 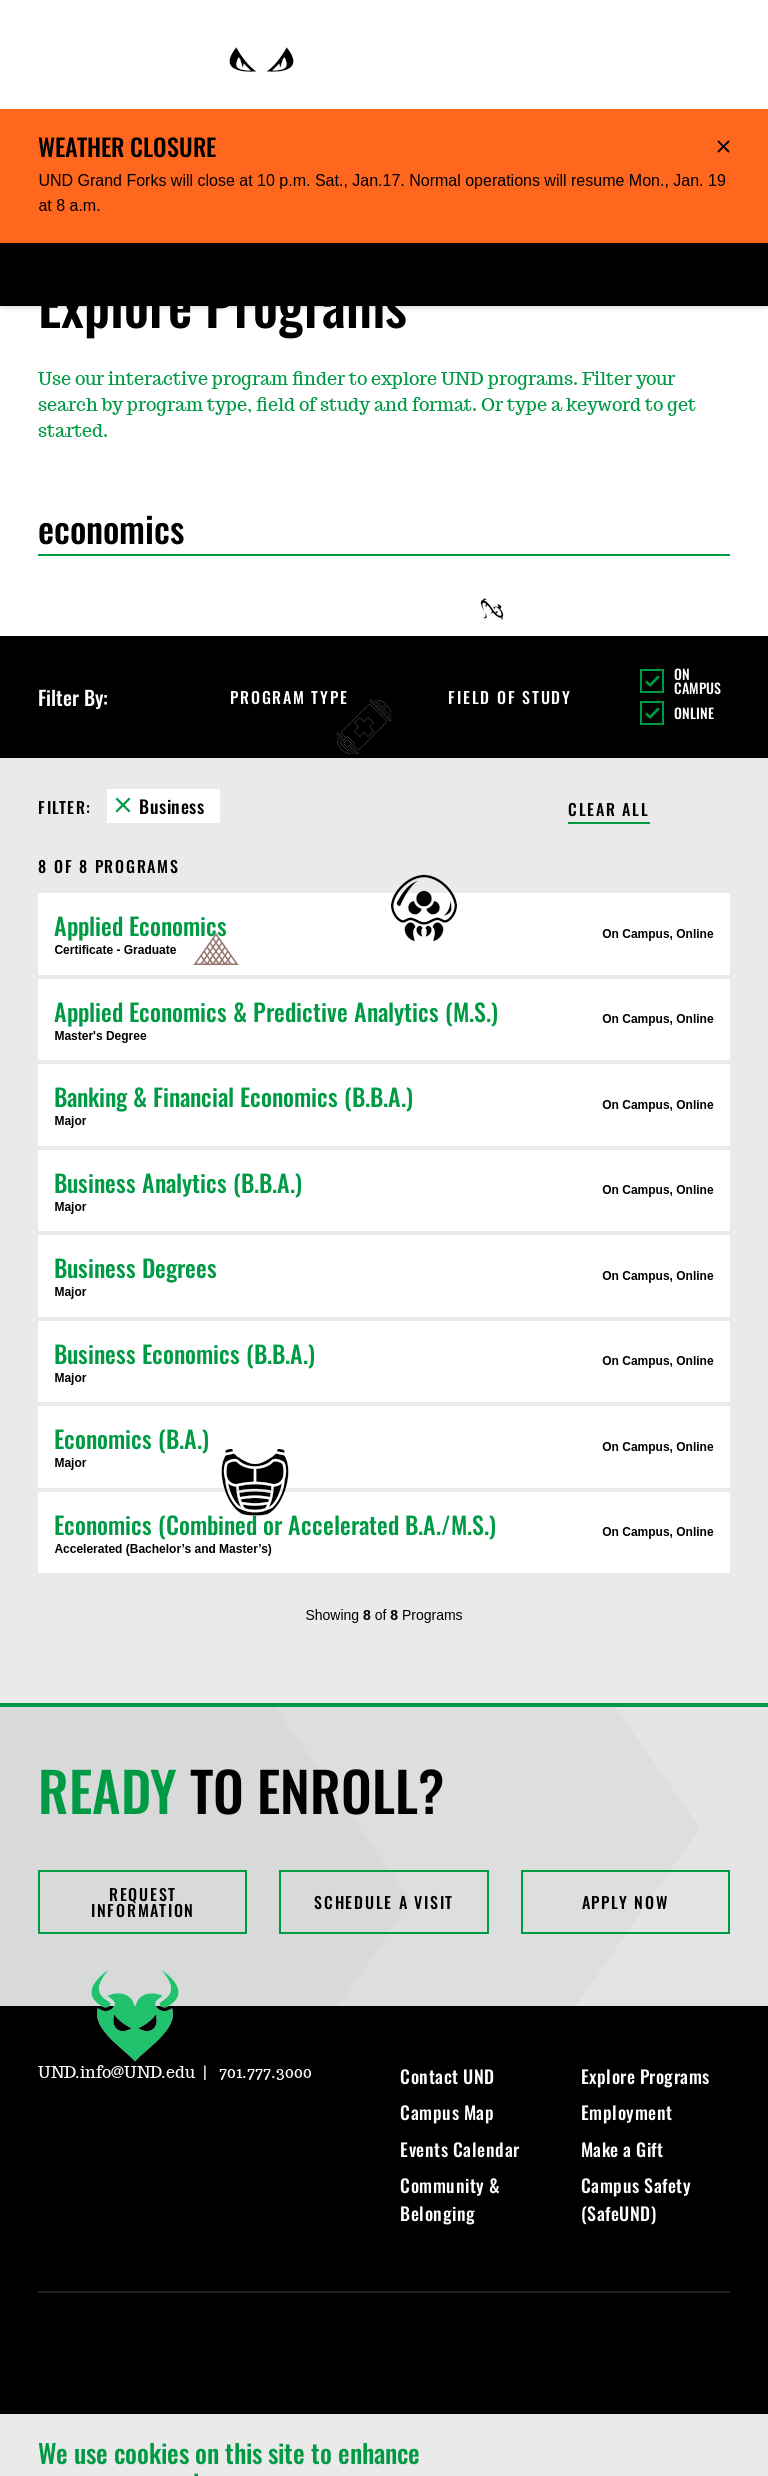 I want to click on view information about the Louvre museum, so click(x=216, y=950).